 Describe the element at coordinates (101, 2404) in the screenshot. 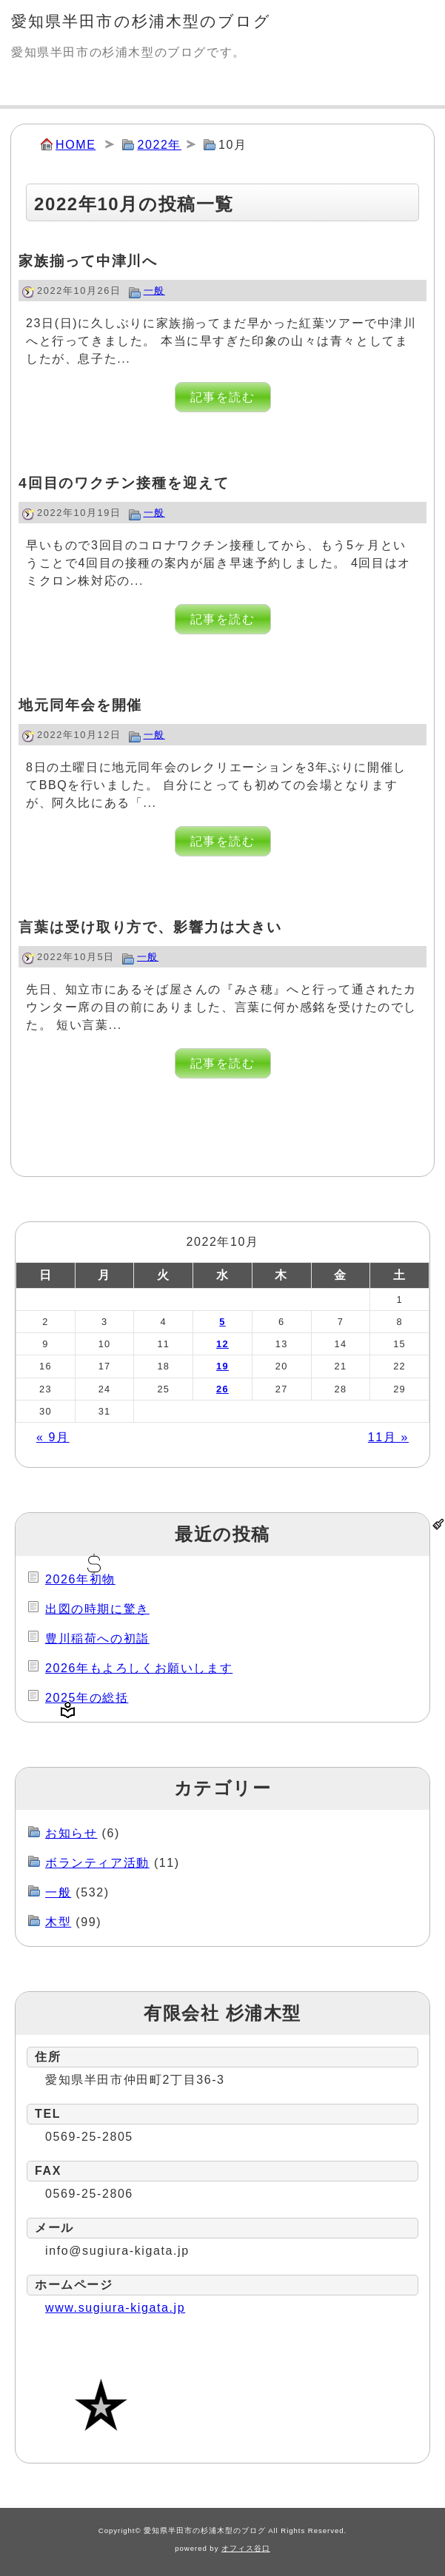

I see `rate or review an item` at that location.